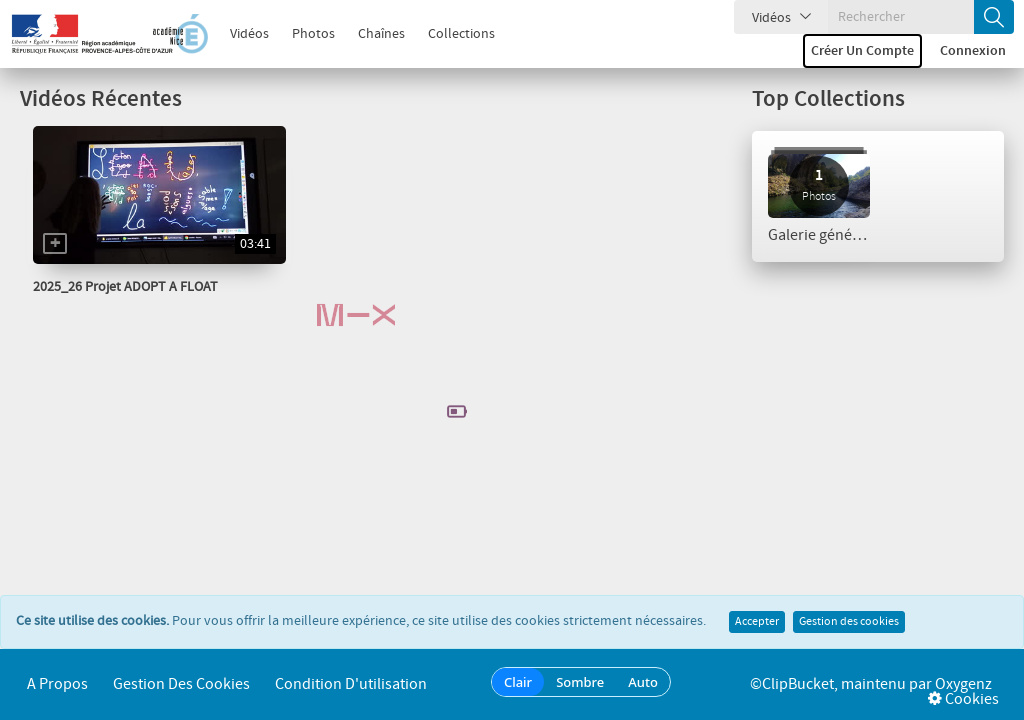 Image resolution: width=1024 pixels, height=720 pixels. What do you see at coordinates (456, 411) in the screenshot?
I see `indicates battery at approximately 50% charge` at bounding box center [456, 411].